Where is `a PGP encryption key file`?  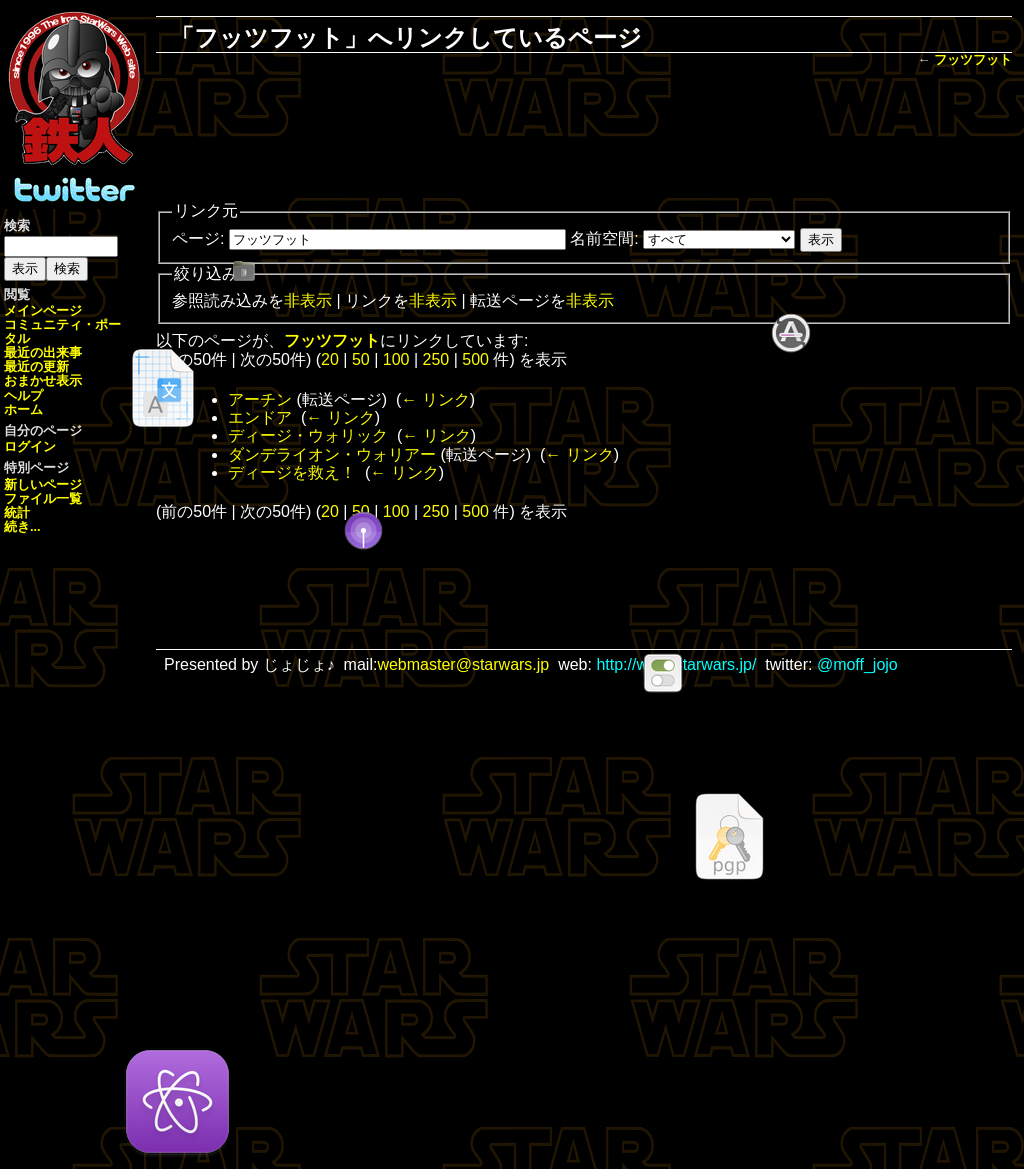 a PGP encryption key file is located at coordinates (729, 836).